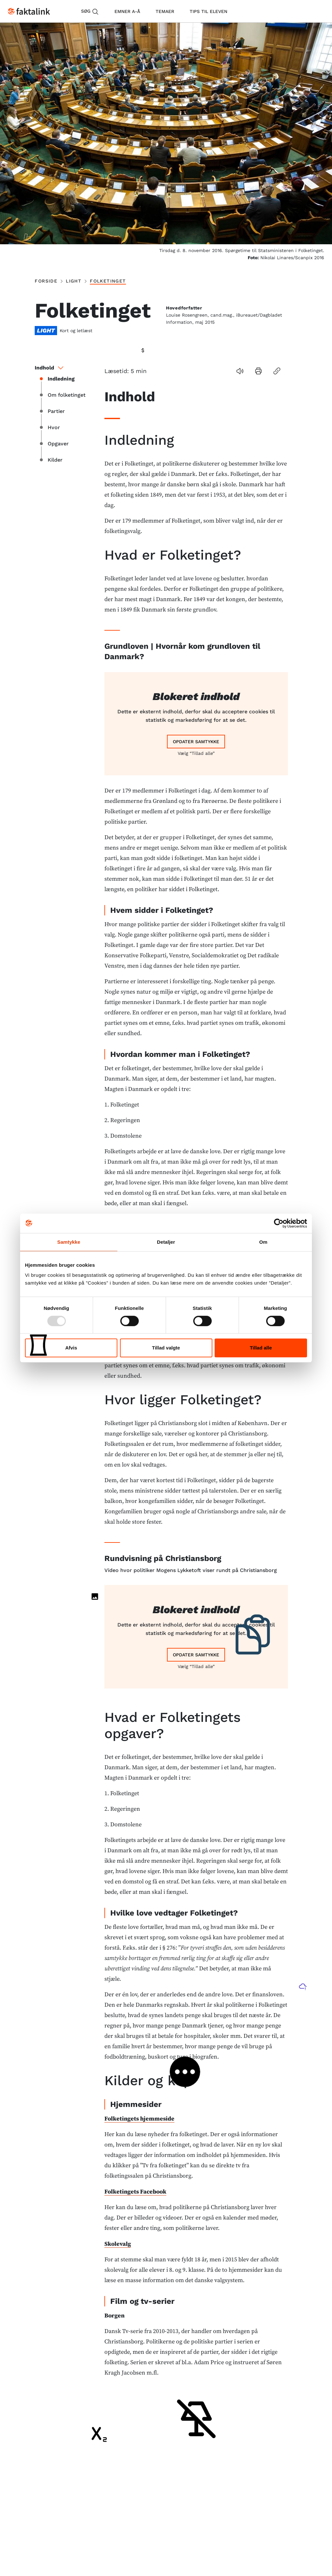 Image resolution: width=332 pixels, height=2576 pixels. I want to click on turn off desk lamp, so click(196, 2419).